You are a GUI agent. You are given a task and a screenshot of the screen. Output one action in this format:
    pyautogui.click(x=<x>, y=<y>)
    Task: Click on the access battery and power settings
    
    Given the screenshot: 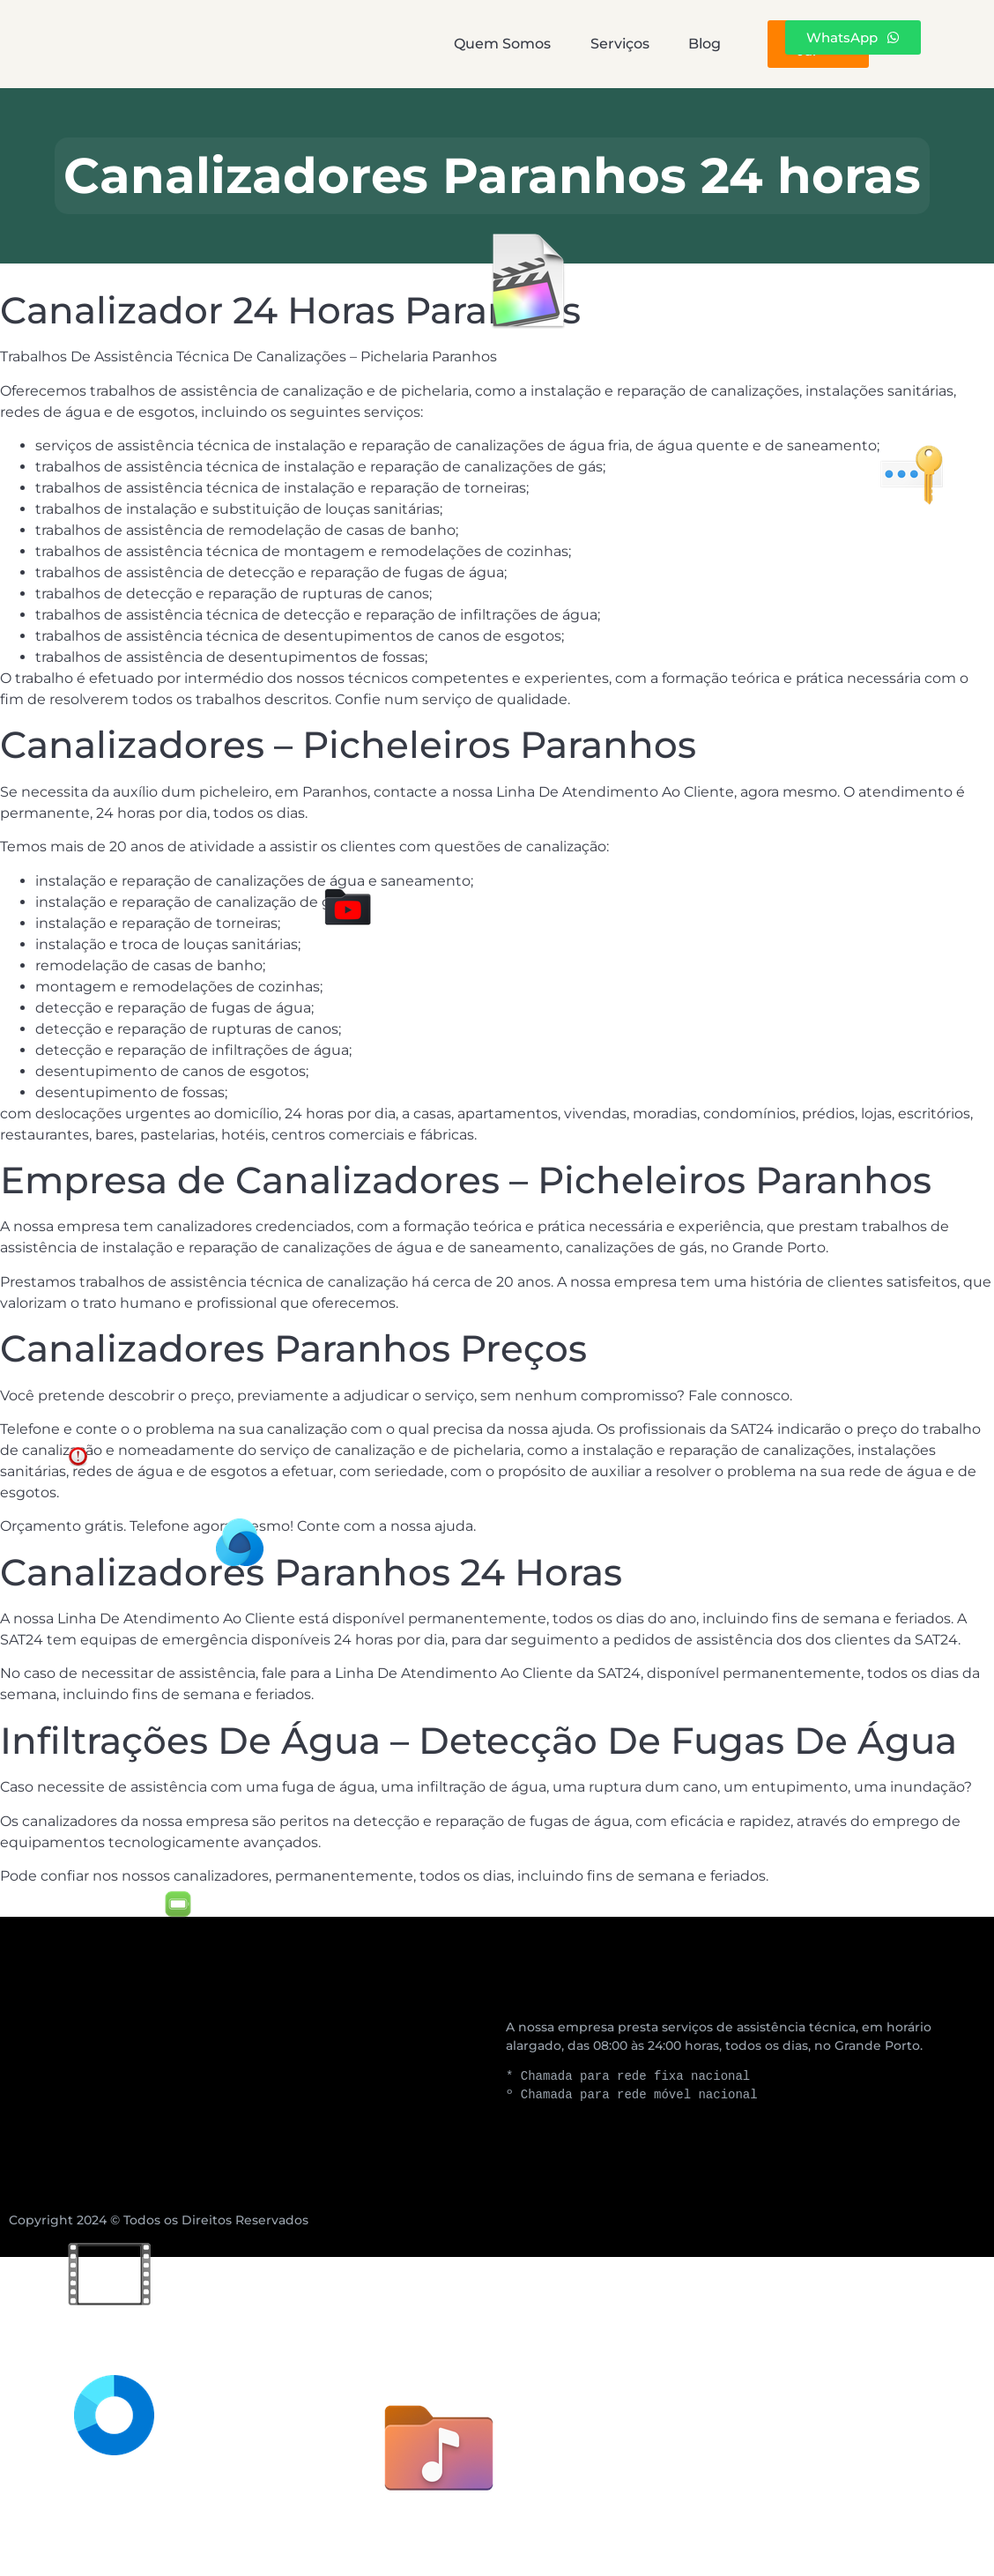 What is the action you would take?
    pyautogui.click(x=178, y=1904)
    